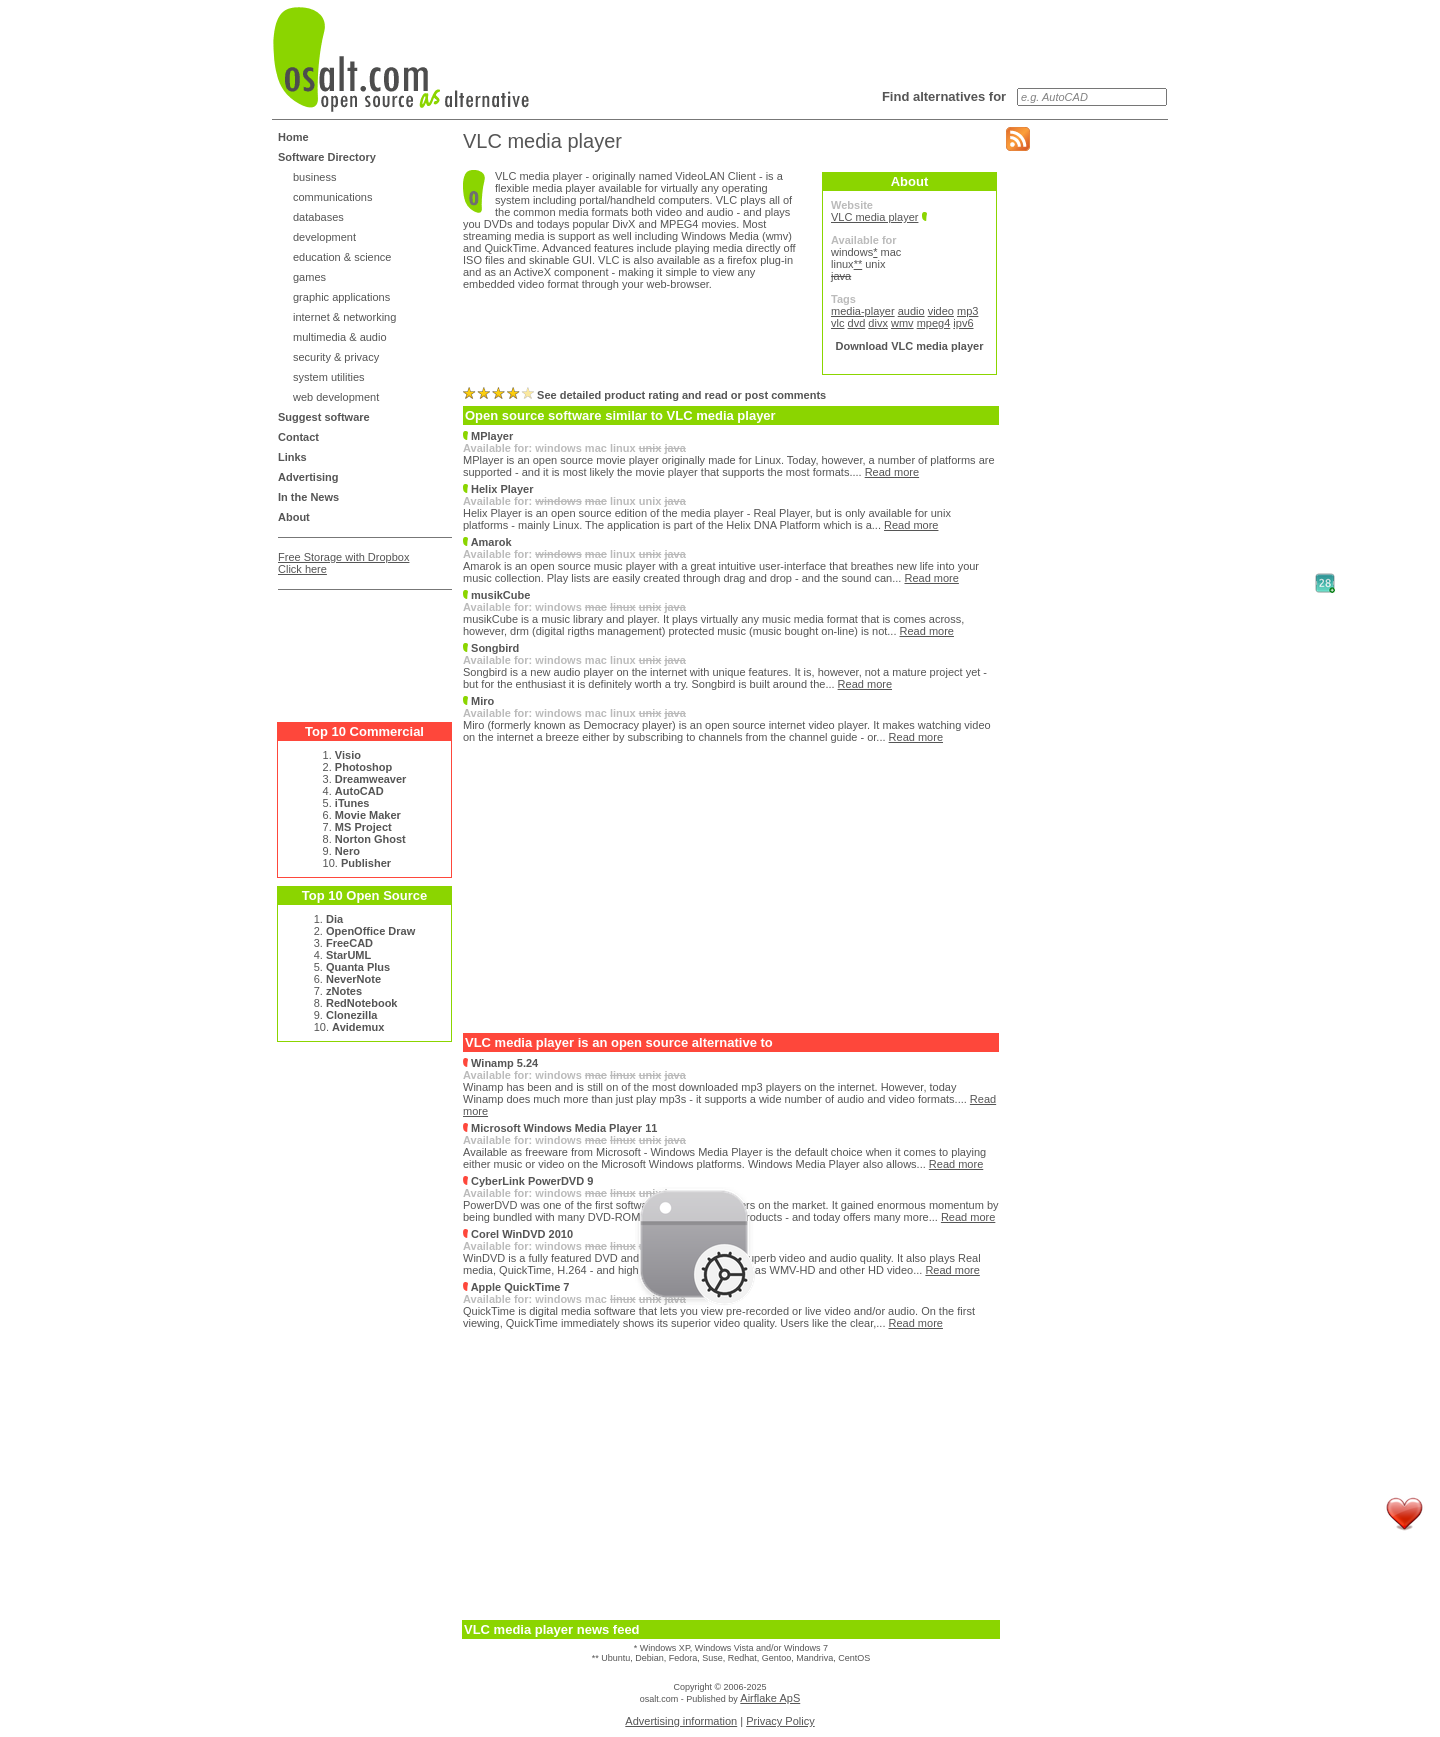 This screenshot has width=1440, height=1737. What do you see at coordinates (1404, 1511) in the screenshot?
I see `access your favorites or bookmarked items` at bounding box center [1404, 1511].